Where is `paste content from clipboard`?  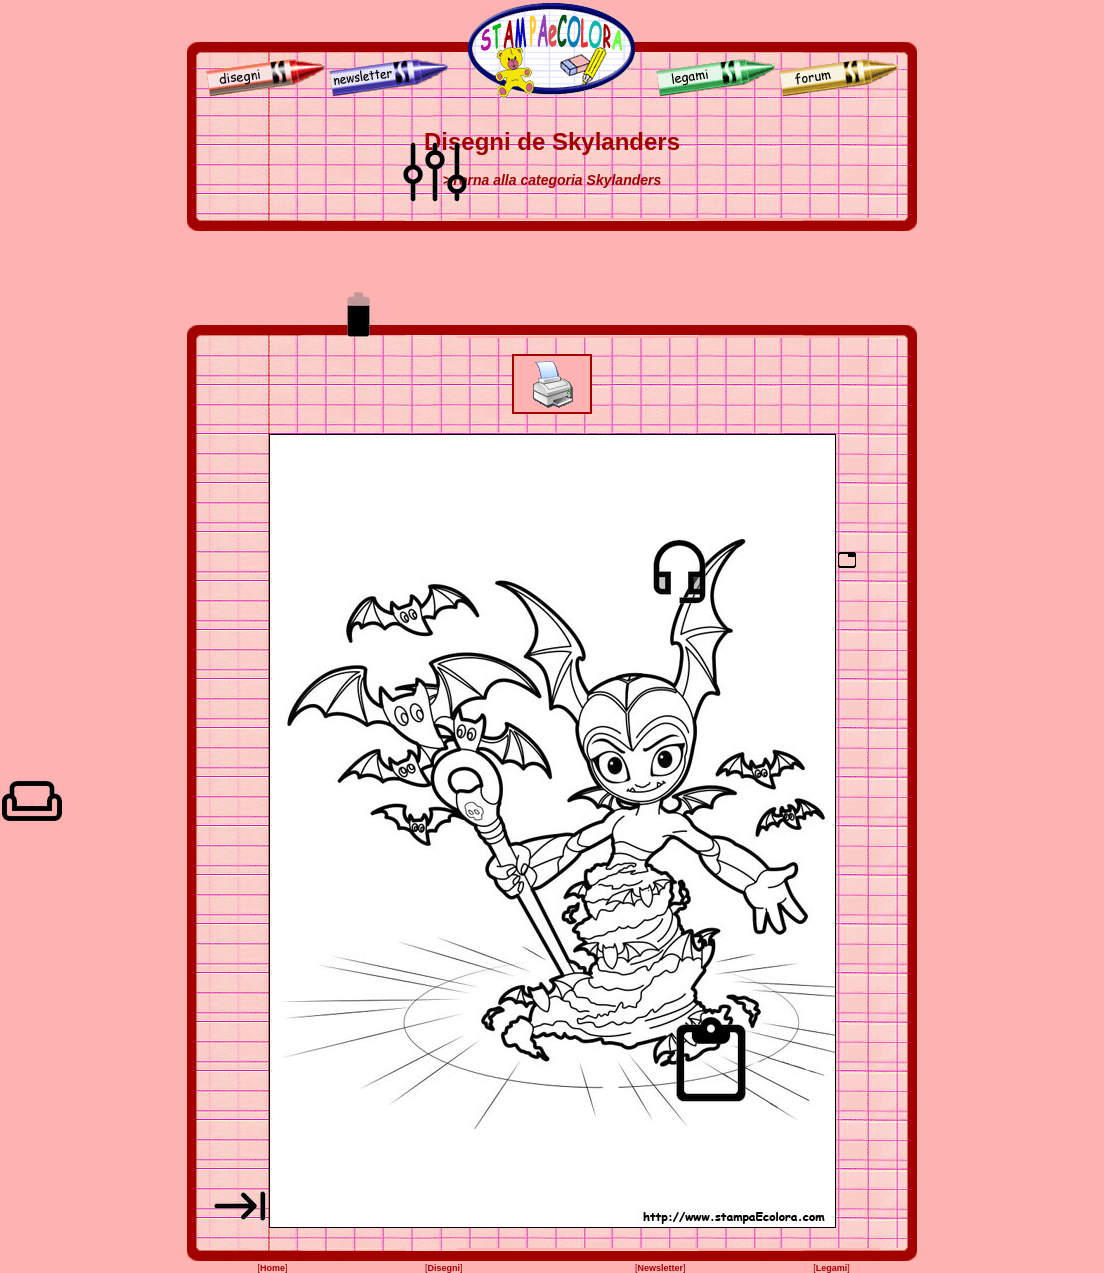 paste content from clipboard is located at coordinates (711, 1063).